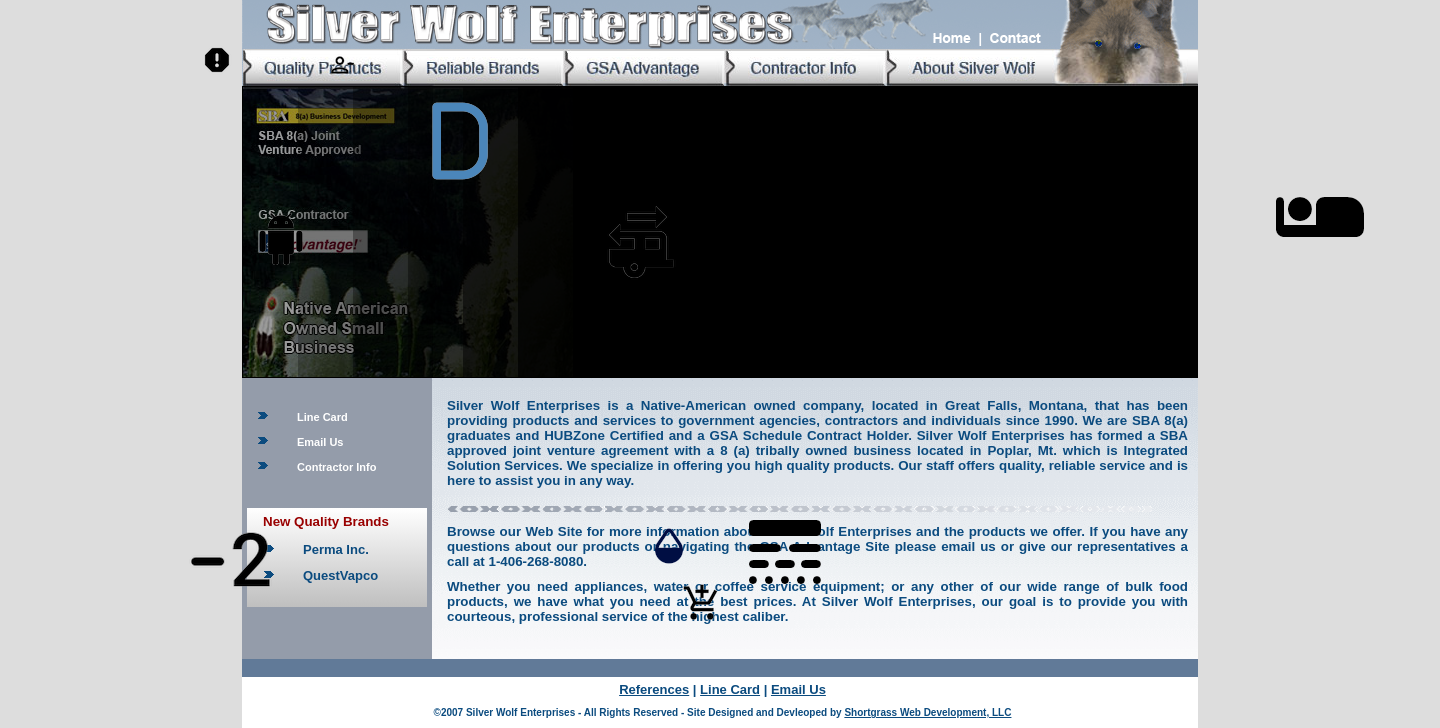  What do you see at coordinates (669, 546) in the screenshot?
I see `adjust water or liquid fill level` at bounding box center [669, 546].